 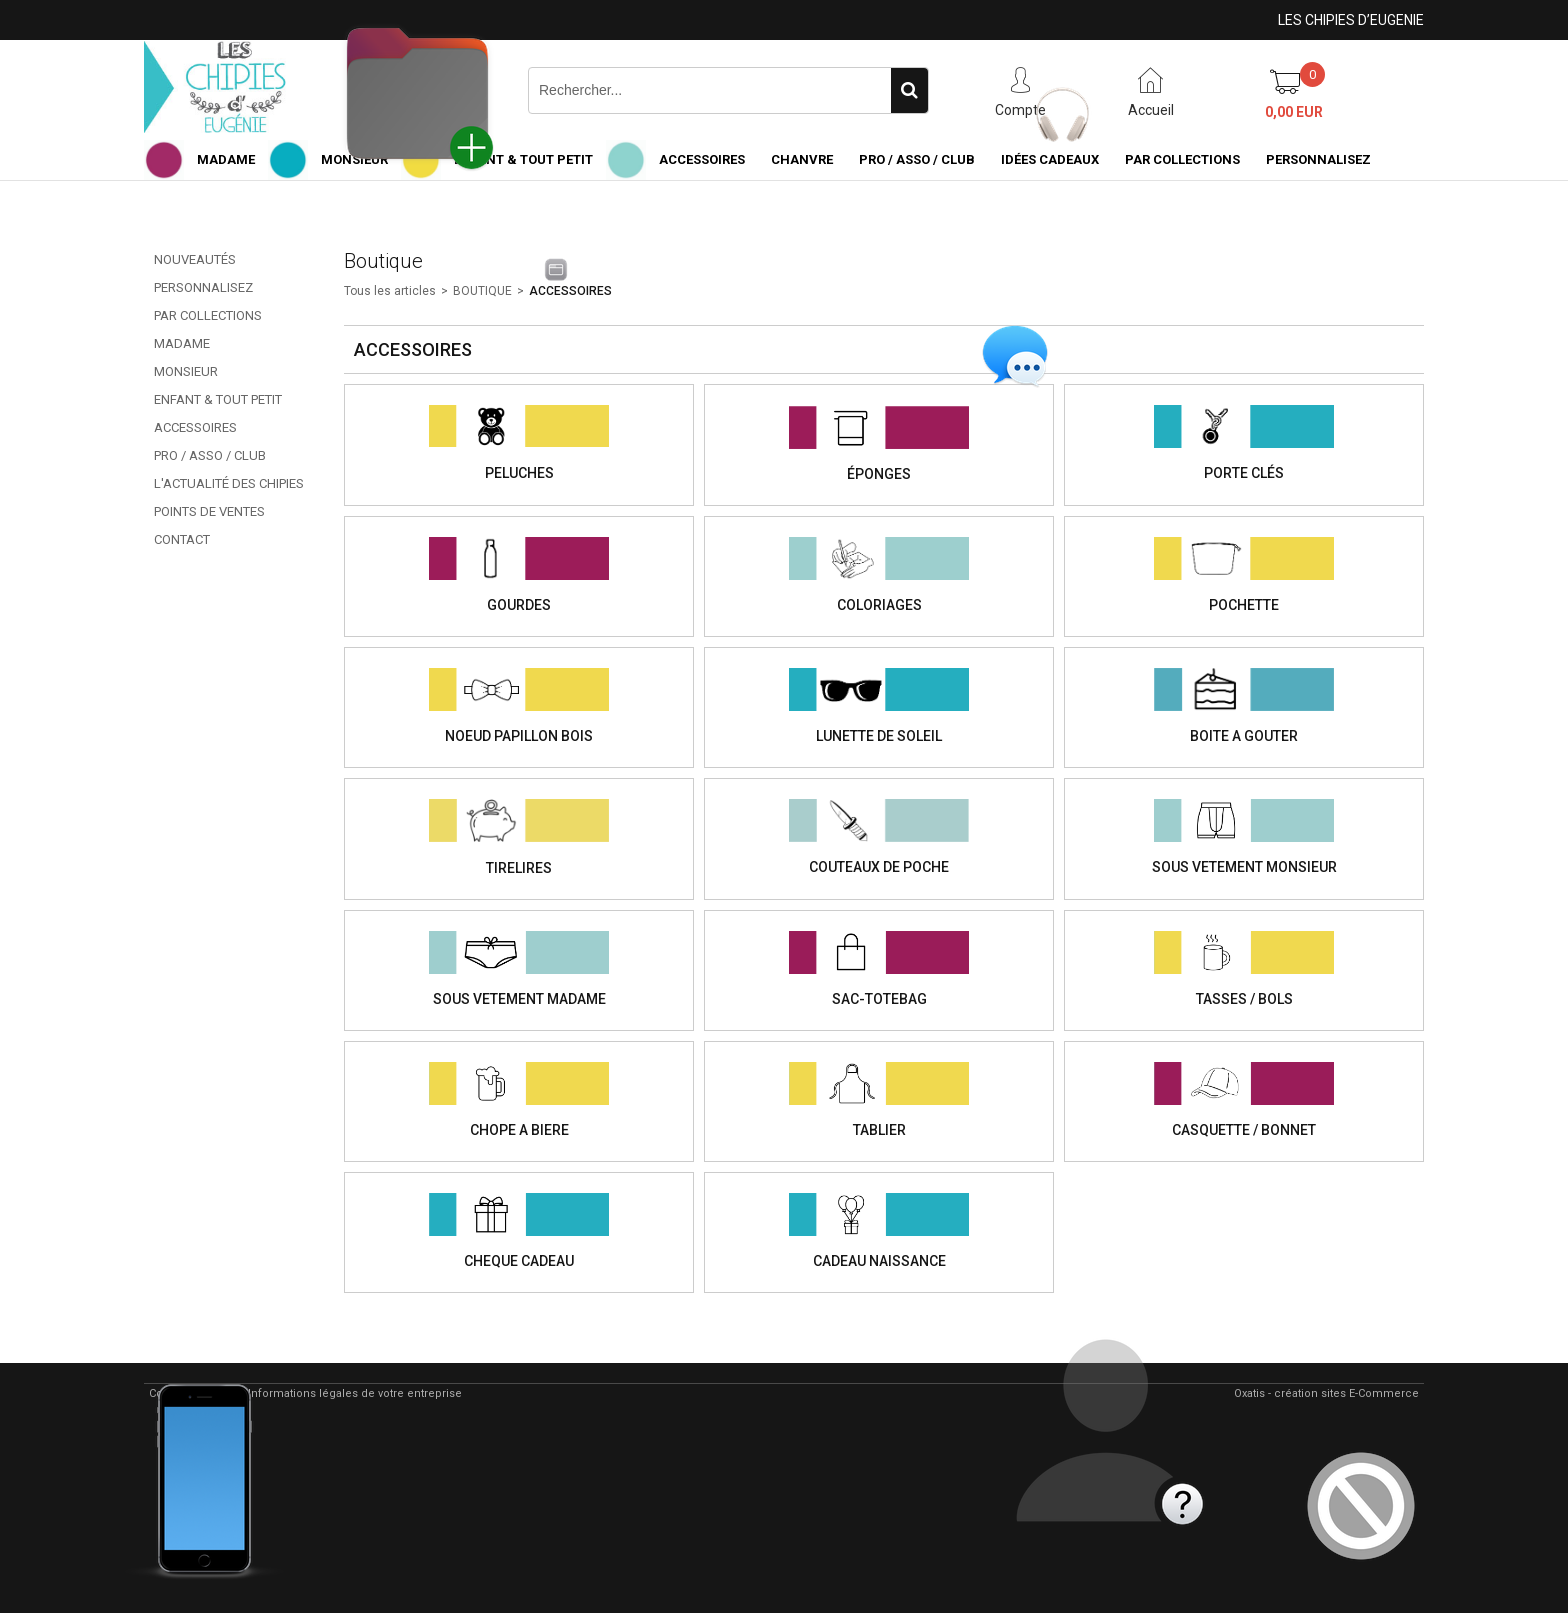 I want to click on unknown or unidentified user account, so click(x=1105, y=1429).